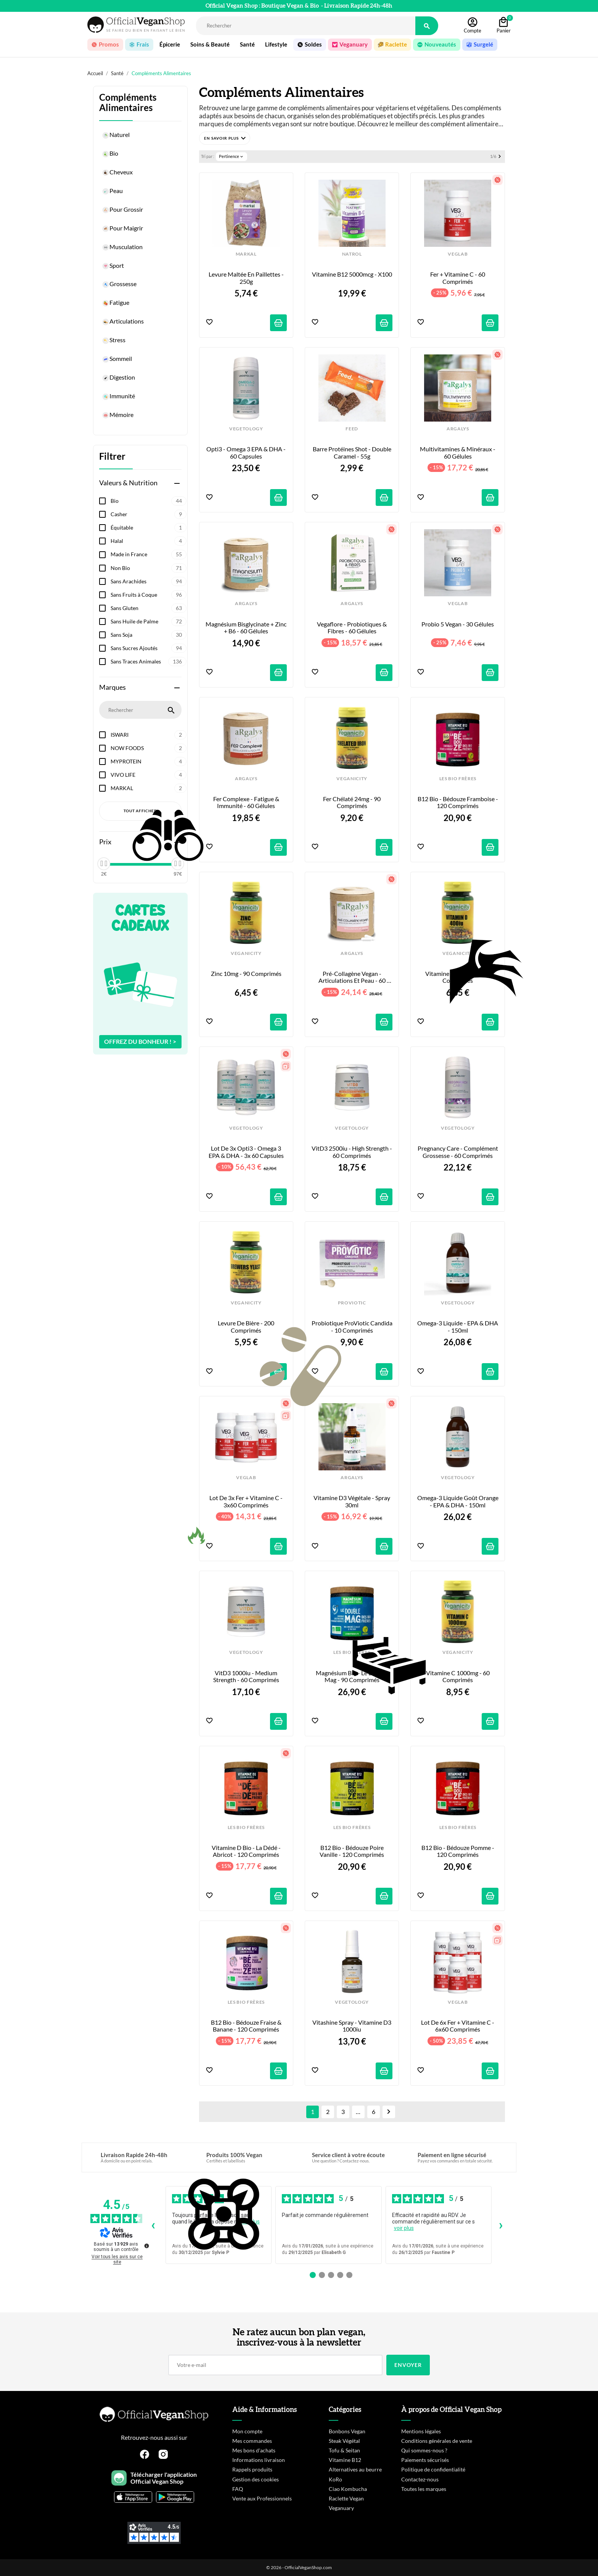 Image resolution: width=598 pixels, height=2576 pixels. Describe the element at coordinates (223, 2214) in the screenshot. I see `launch drone or quadcopter controls` at that location.